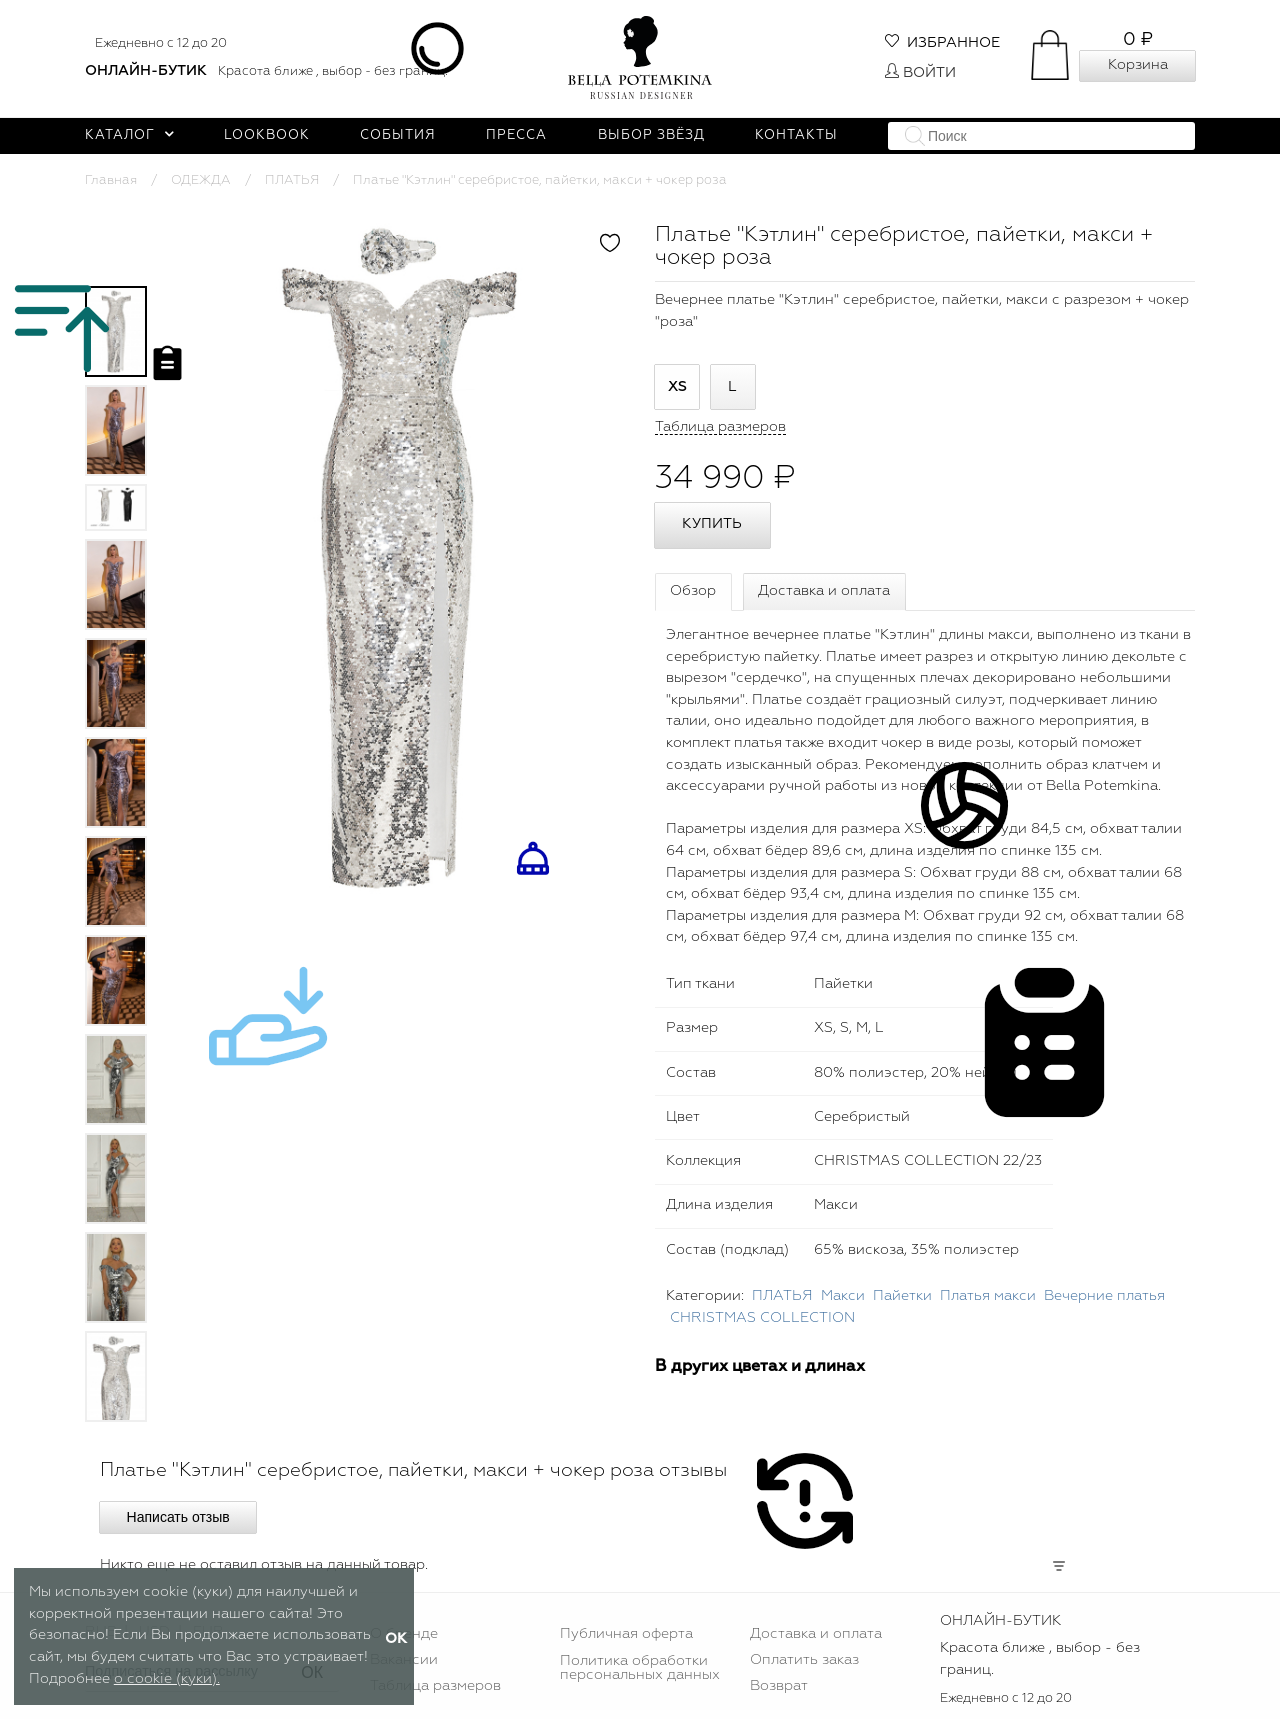 The image size is (1280, 1719). I want to click on sort list in ascending order, so click(62, 325).